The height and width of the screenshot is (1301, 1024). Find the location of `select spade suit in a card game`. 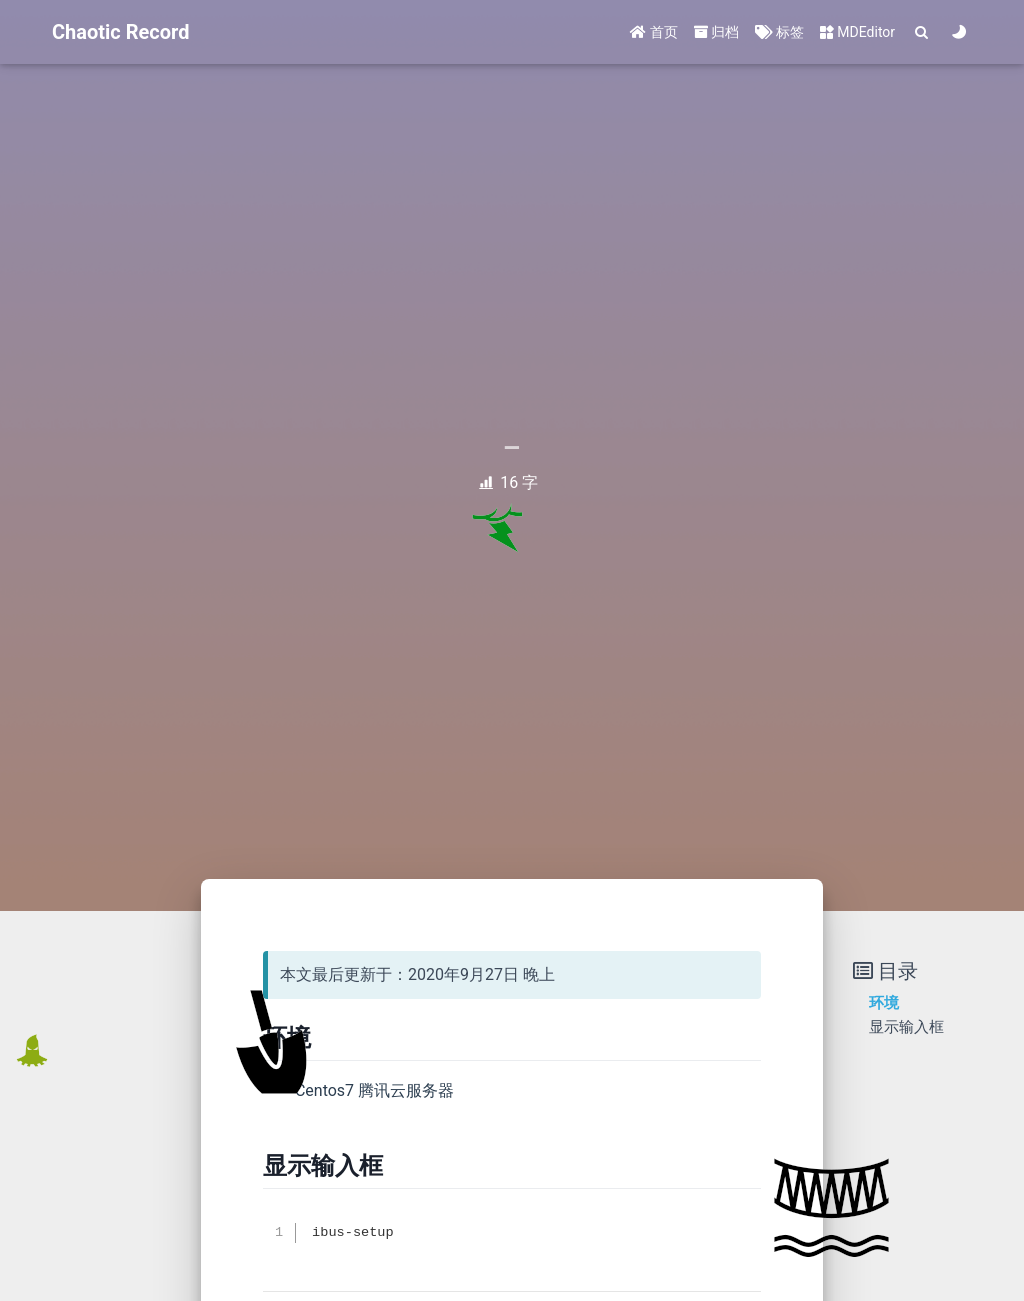

select spade suit in a card game is located at coordinates (268, 1042).